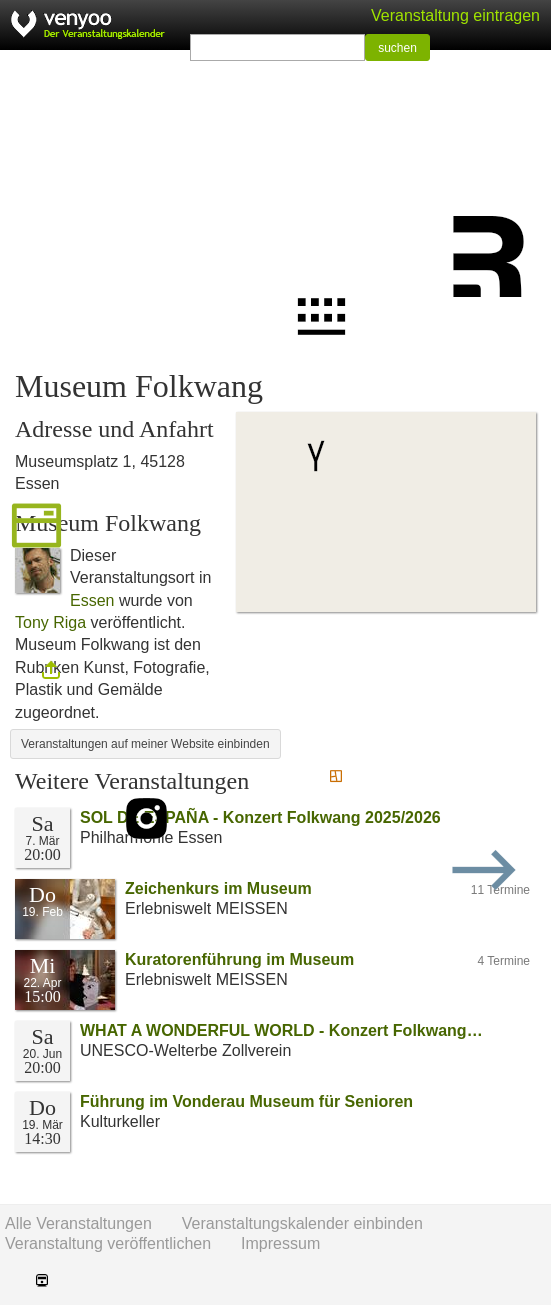  What do you see at coordinates (146, 818) in the screenshot?
I see `open instagram app` at bounding box center [146, 818].